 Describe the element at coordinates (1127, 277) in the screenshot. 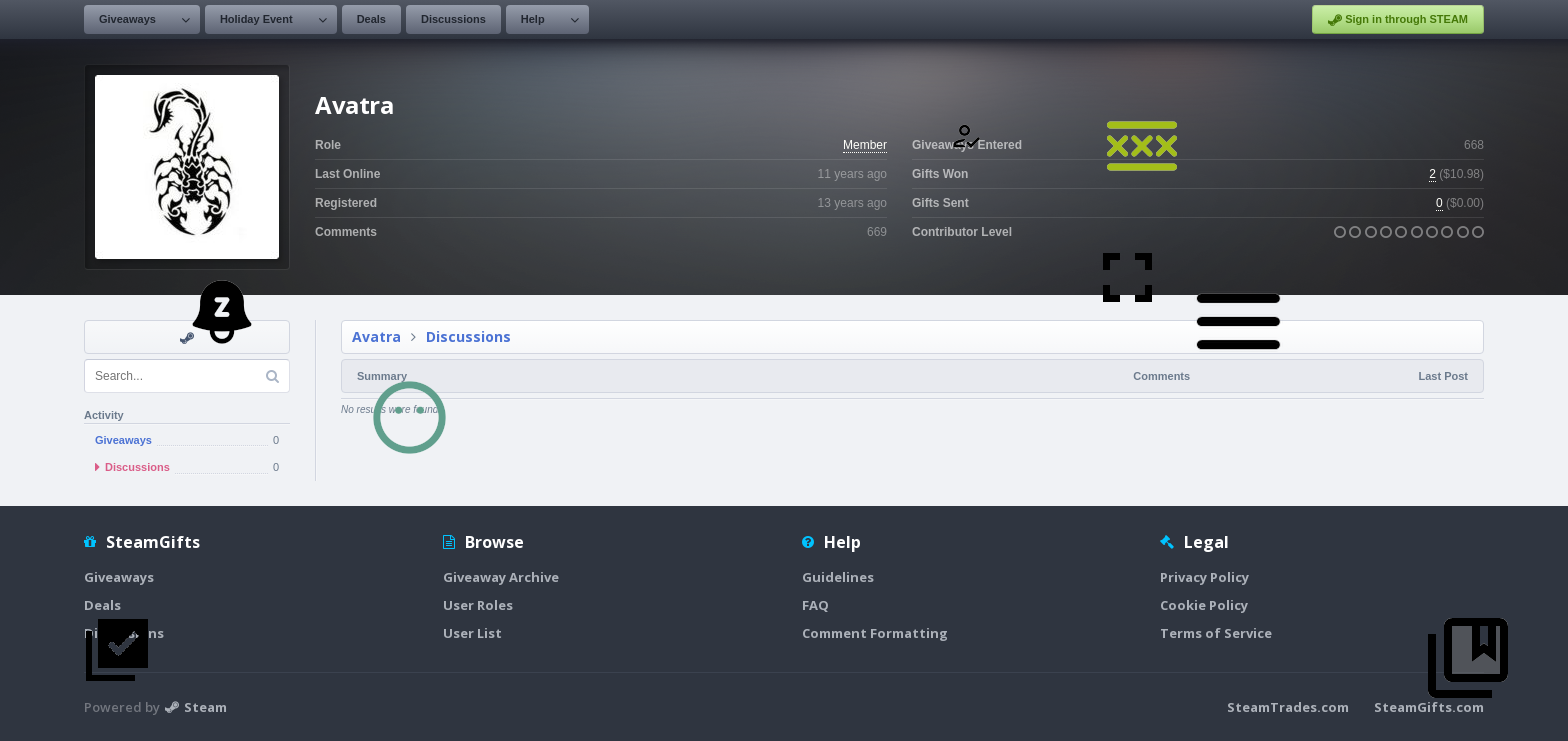

I see `expand to fullscreen mode` at that location.